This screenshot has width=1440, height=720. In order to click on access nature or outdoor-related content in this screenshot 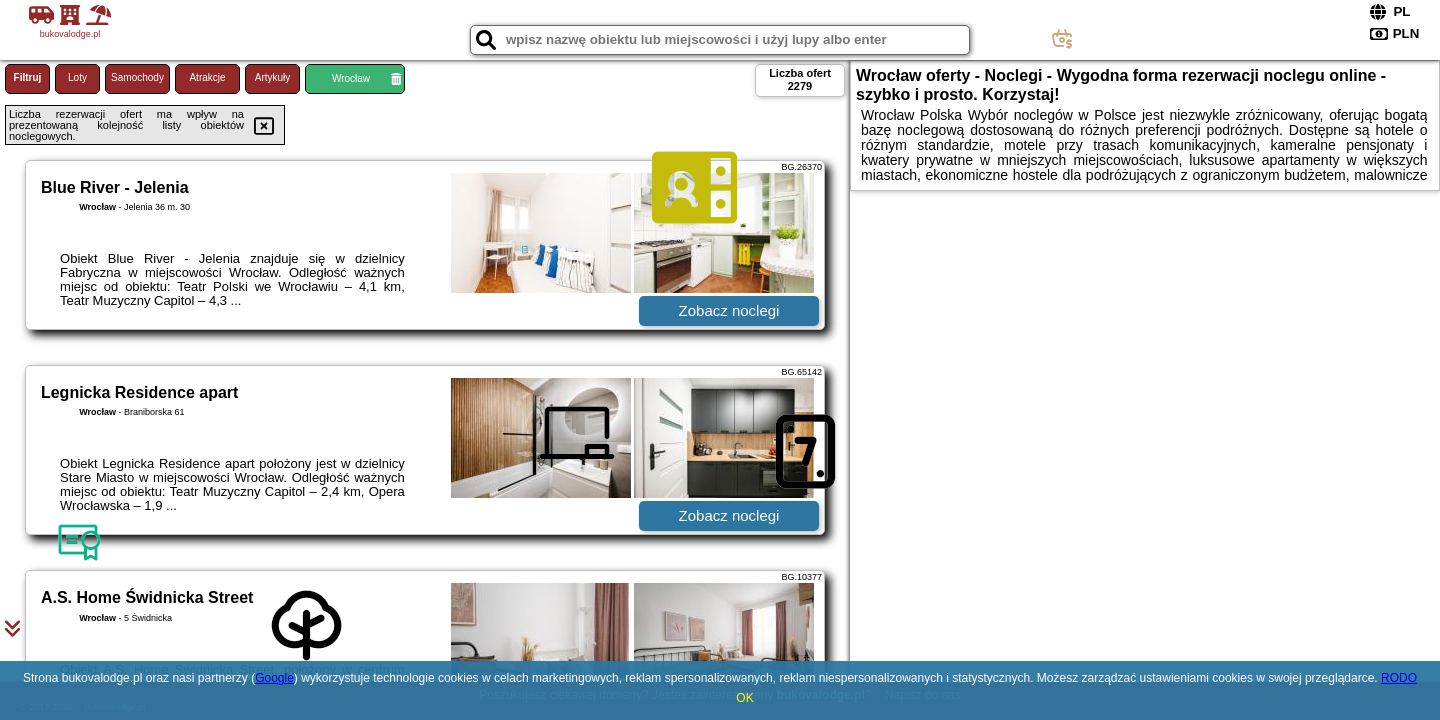, I will do `click(306, 625)`.